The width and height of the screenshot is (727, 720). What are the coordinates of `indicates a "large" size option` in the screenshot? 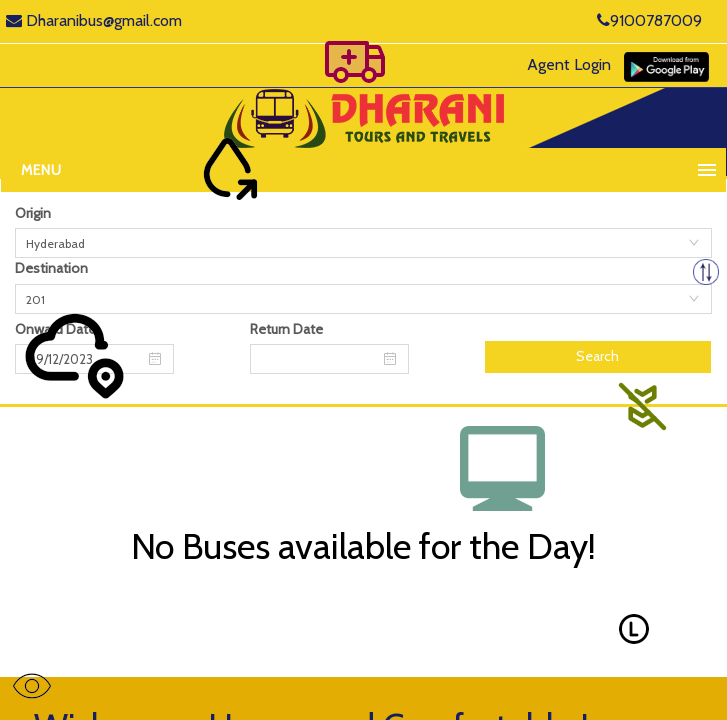 It's located at (634, 629).